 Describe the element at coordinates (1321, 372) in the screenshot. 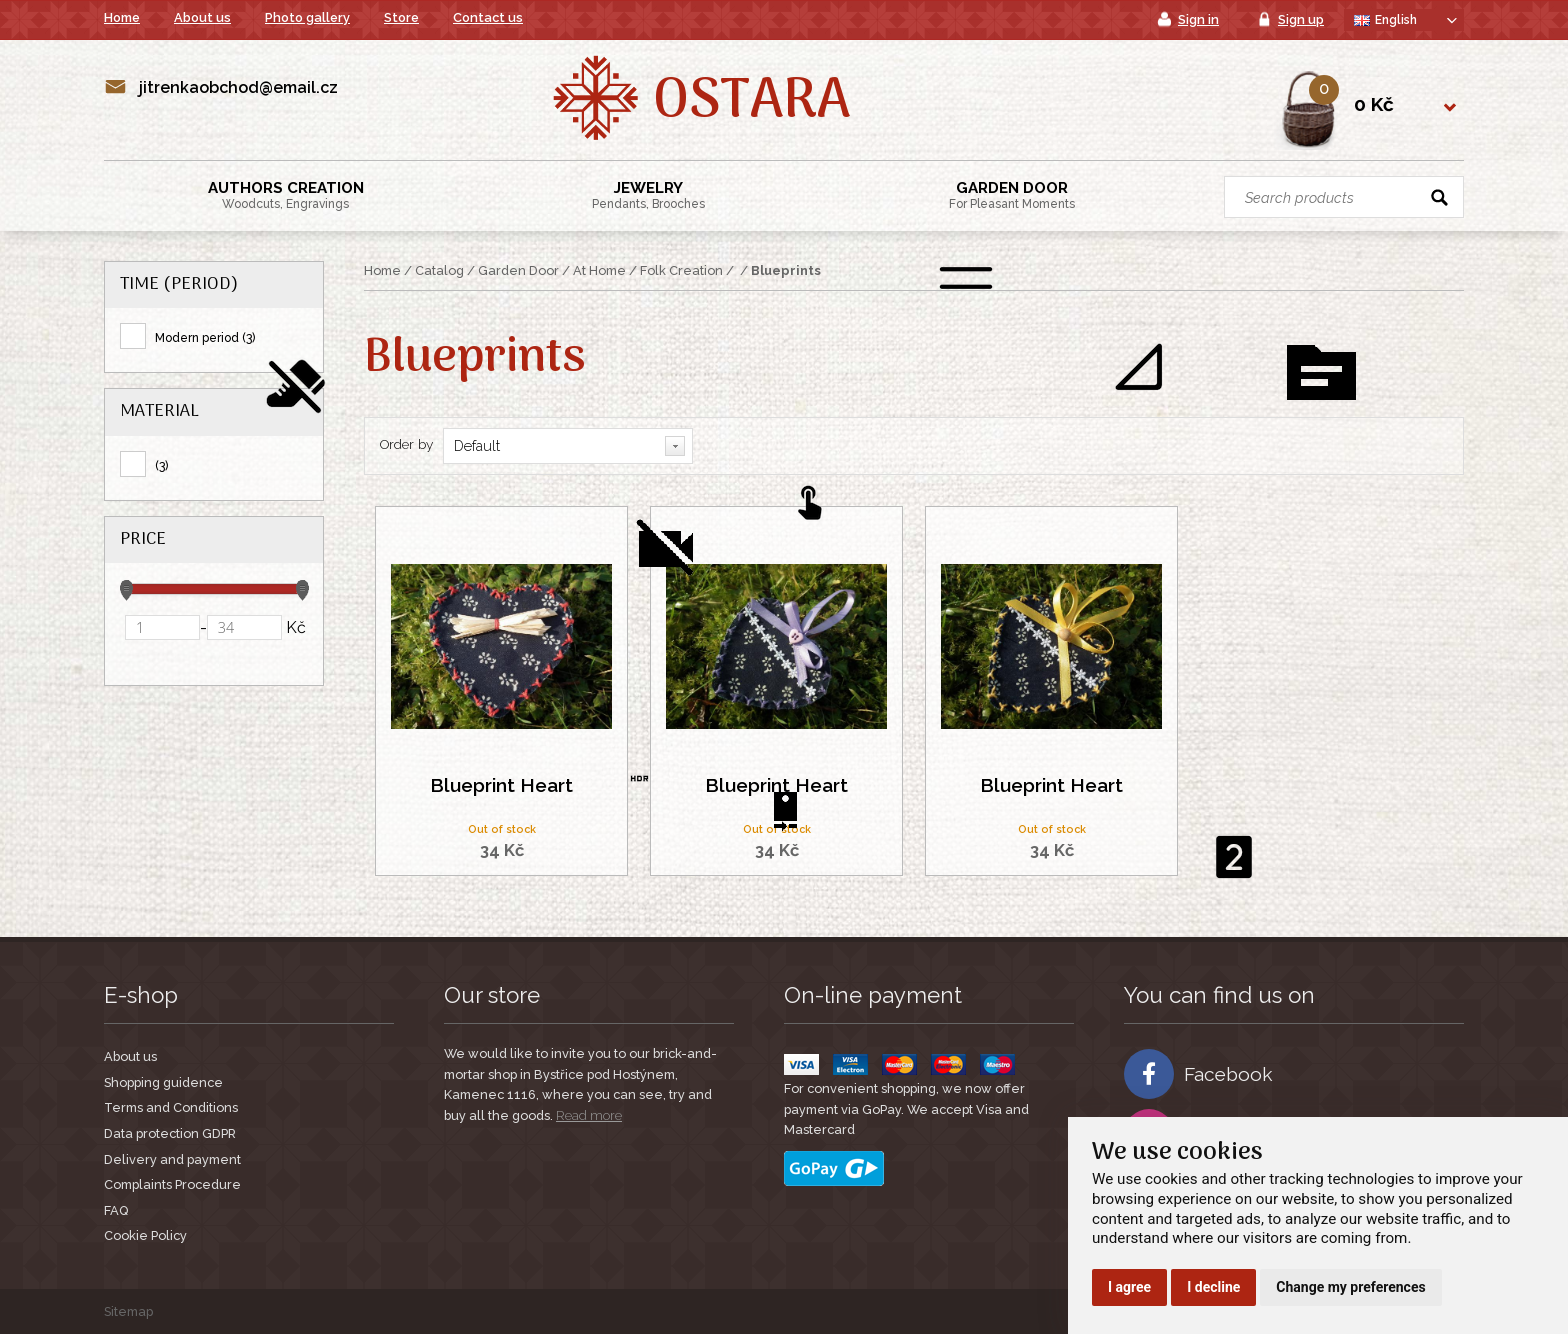

I see `view source files or documents` at that location.